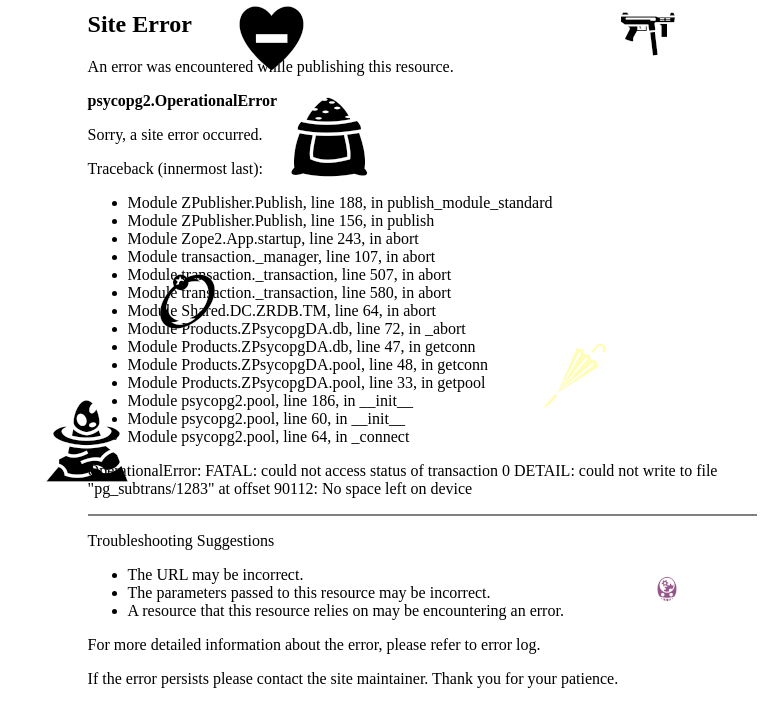 The width and height of the screenshot is (768, 720). What do you see at coordinates (667, 589) in the screenshot?
I see `access AI or machine learning features` at bounding box center [667, 589].